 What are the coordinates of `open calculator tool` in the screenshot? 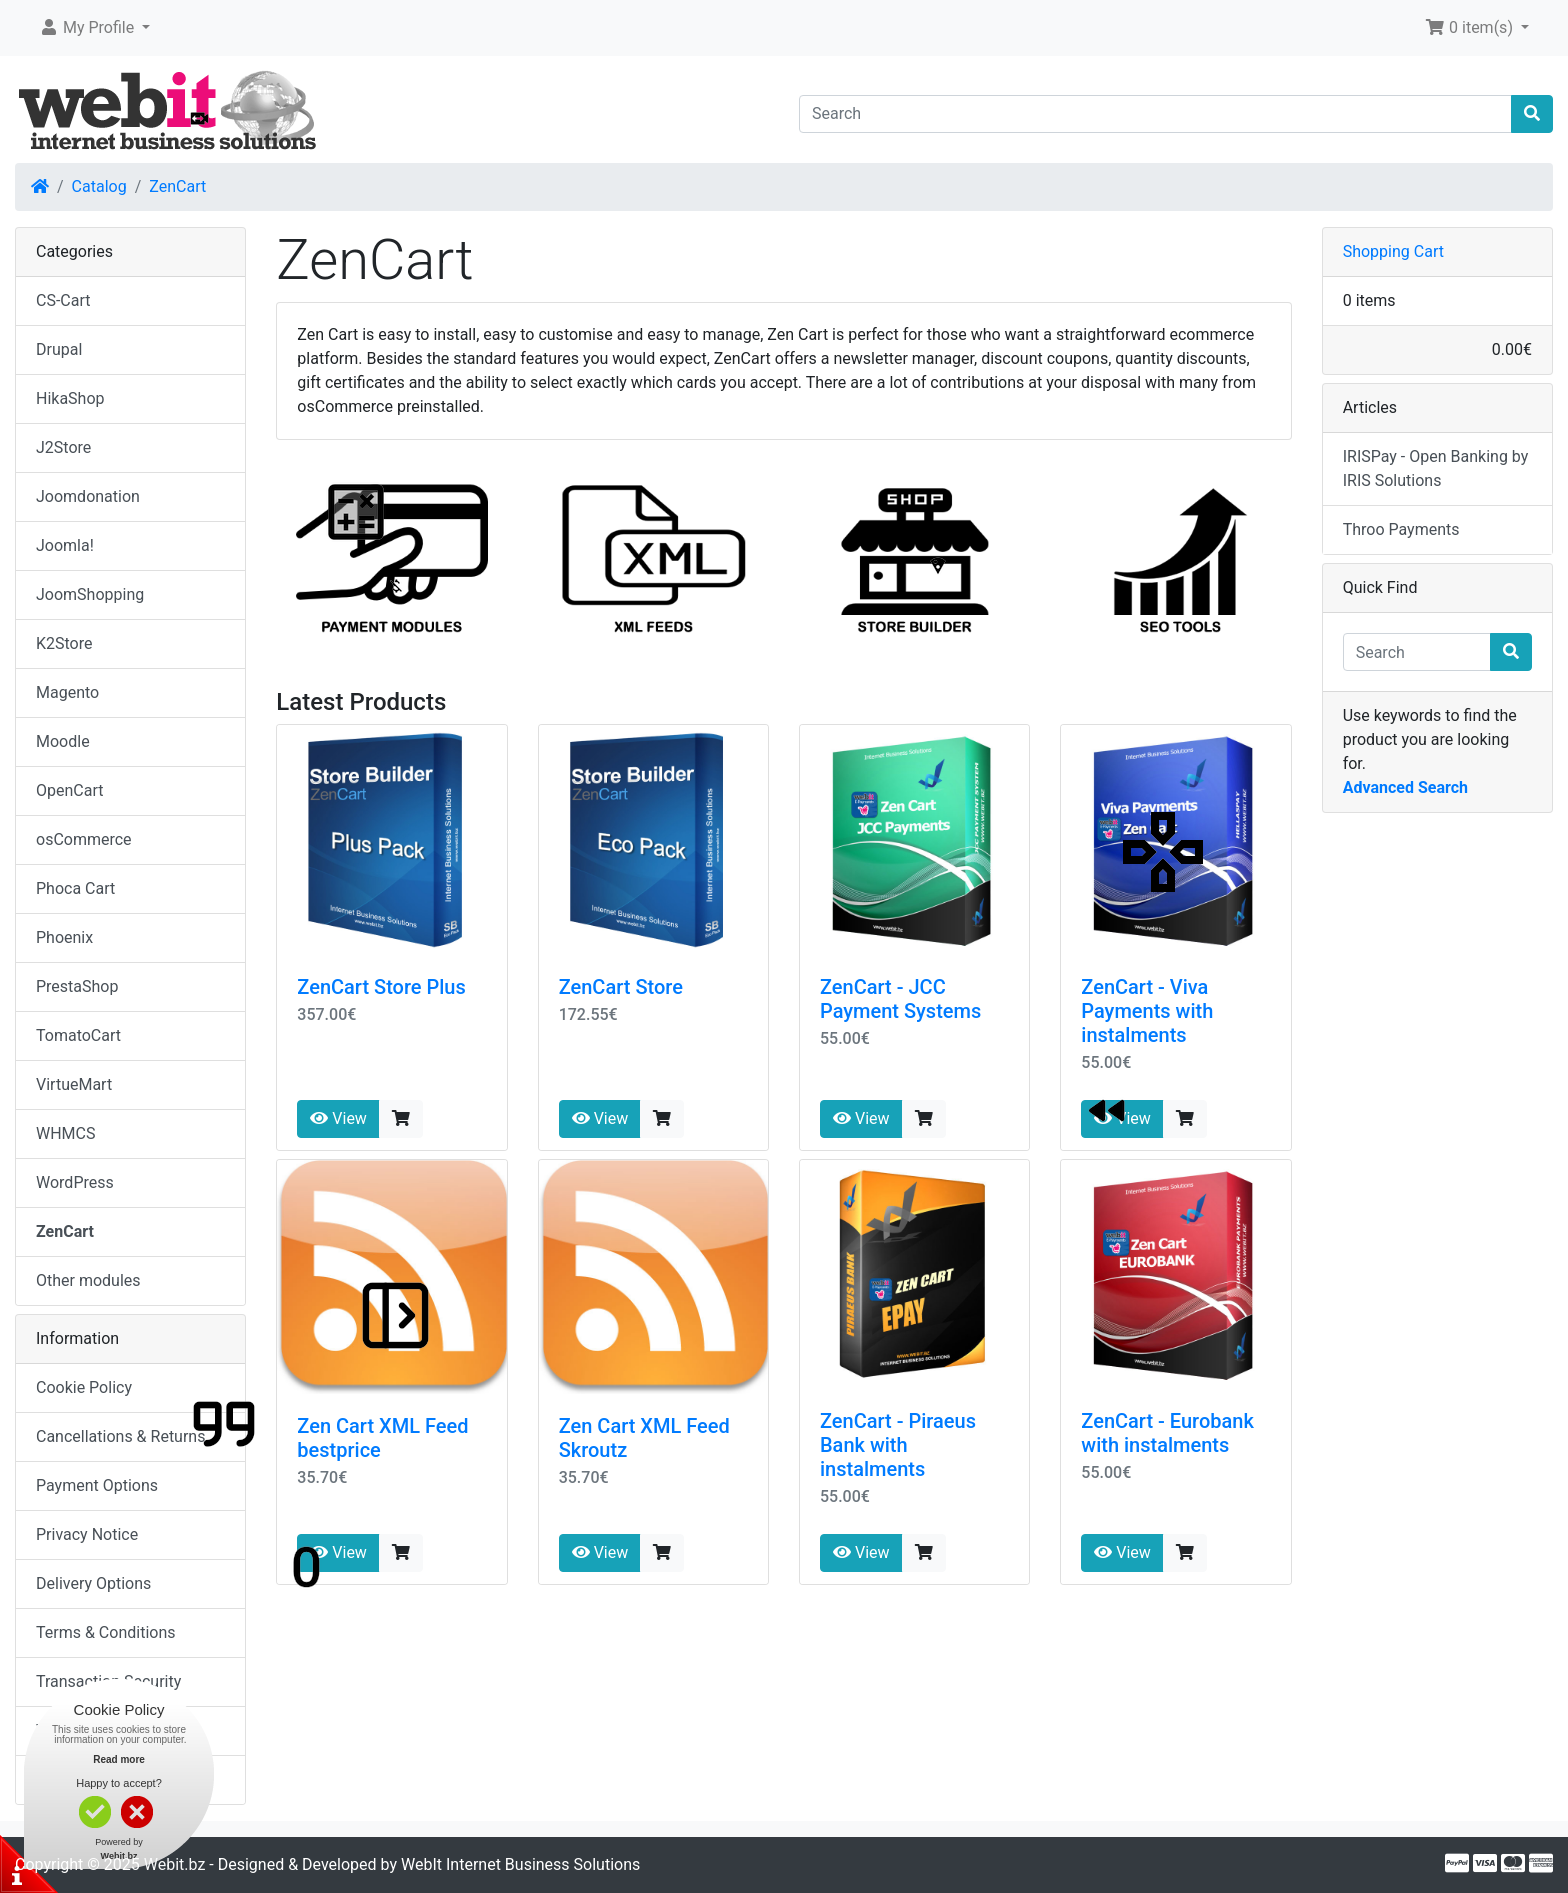 It's located at (356, 512).